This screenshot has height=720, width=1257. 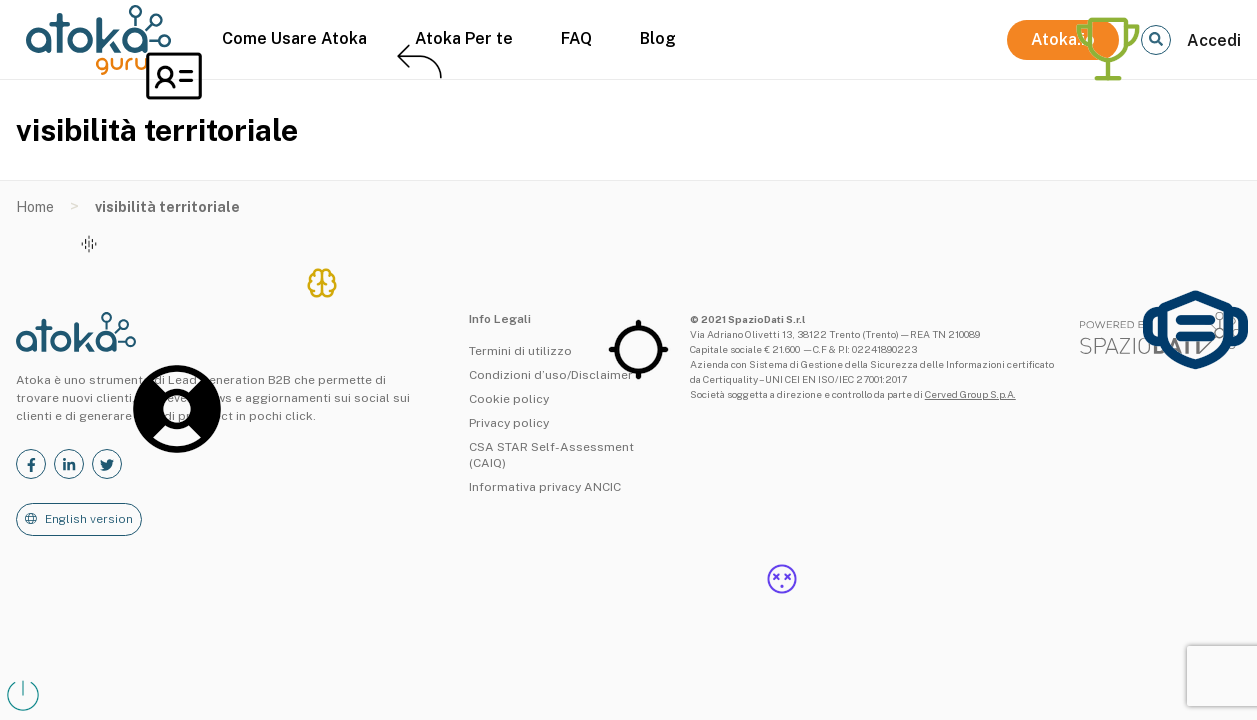 What do you see at coordinates (1108, 49) in the screenshot?
I see `view achievements or awards` at bounding box center [1108, 49].